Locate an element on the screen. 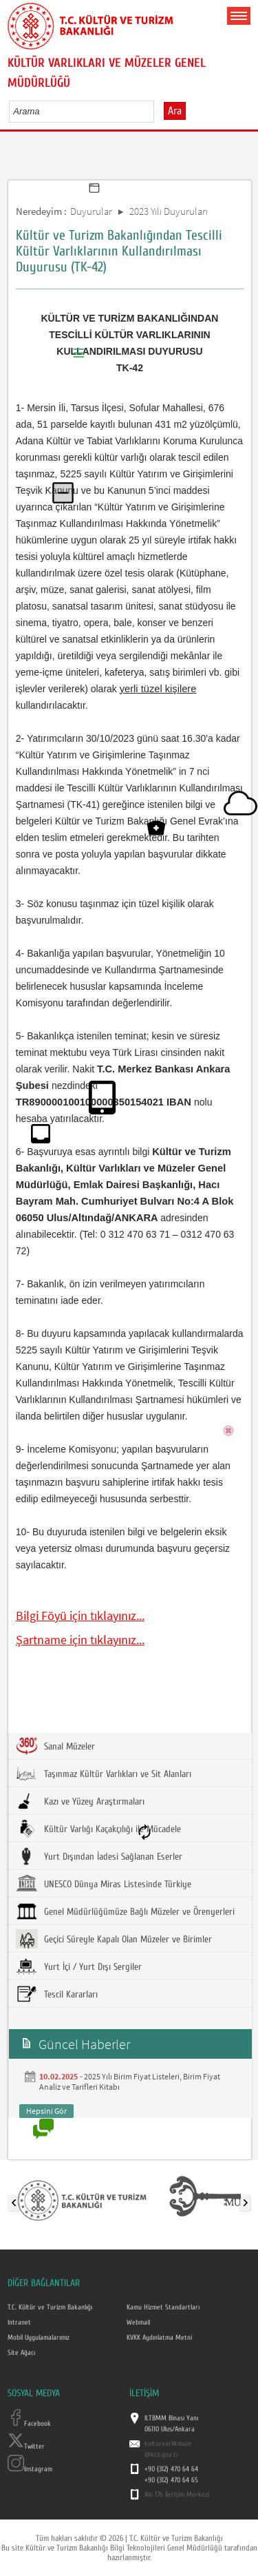 Image resolution: width=258 pixels, height=2576 pixels. access cloud storage is located at coordinates (240, 804).